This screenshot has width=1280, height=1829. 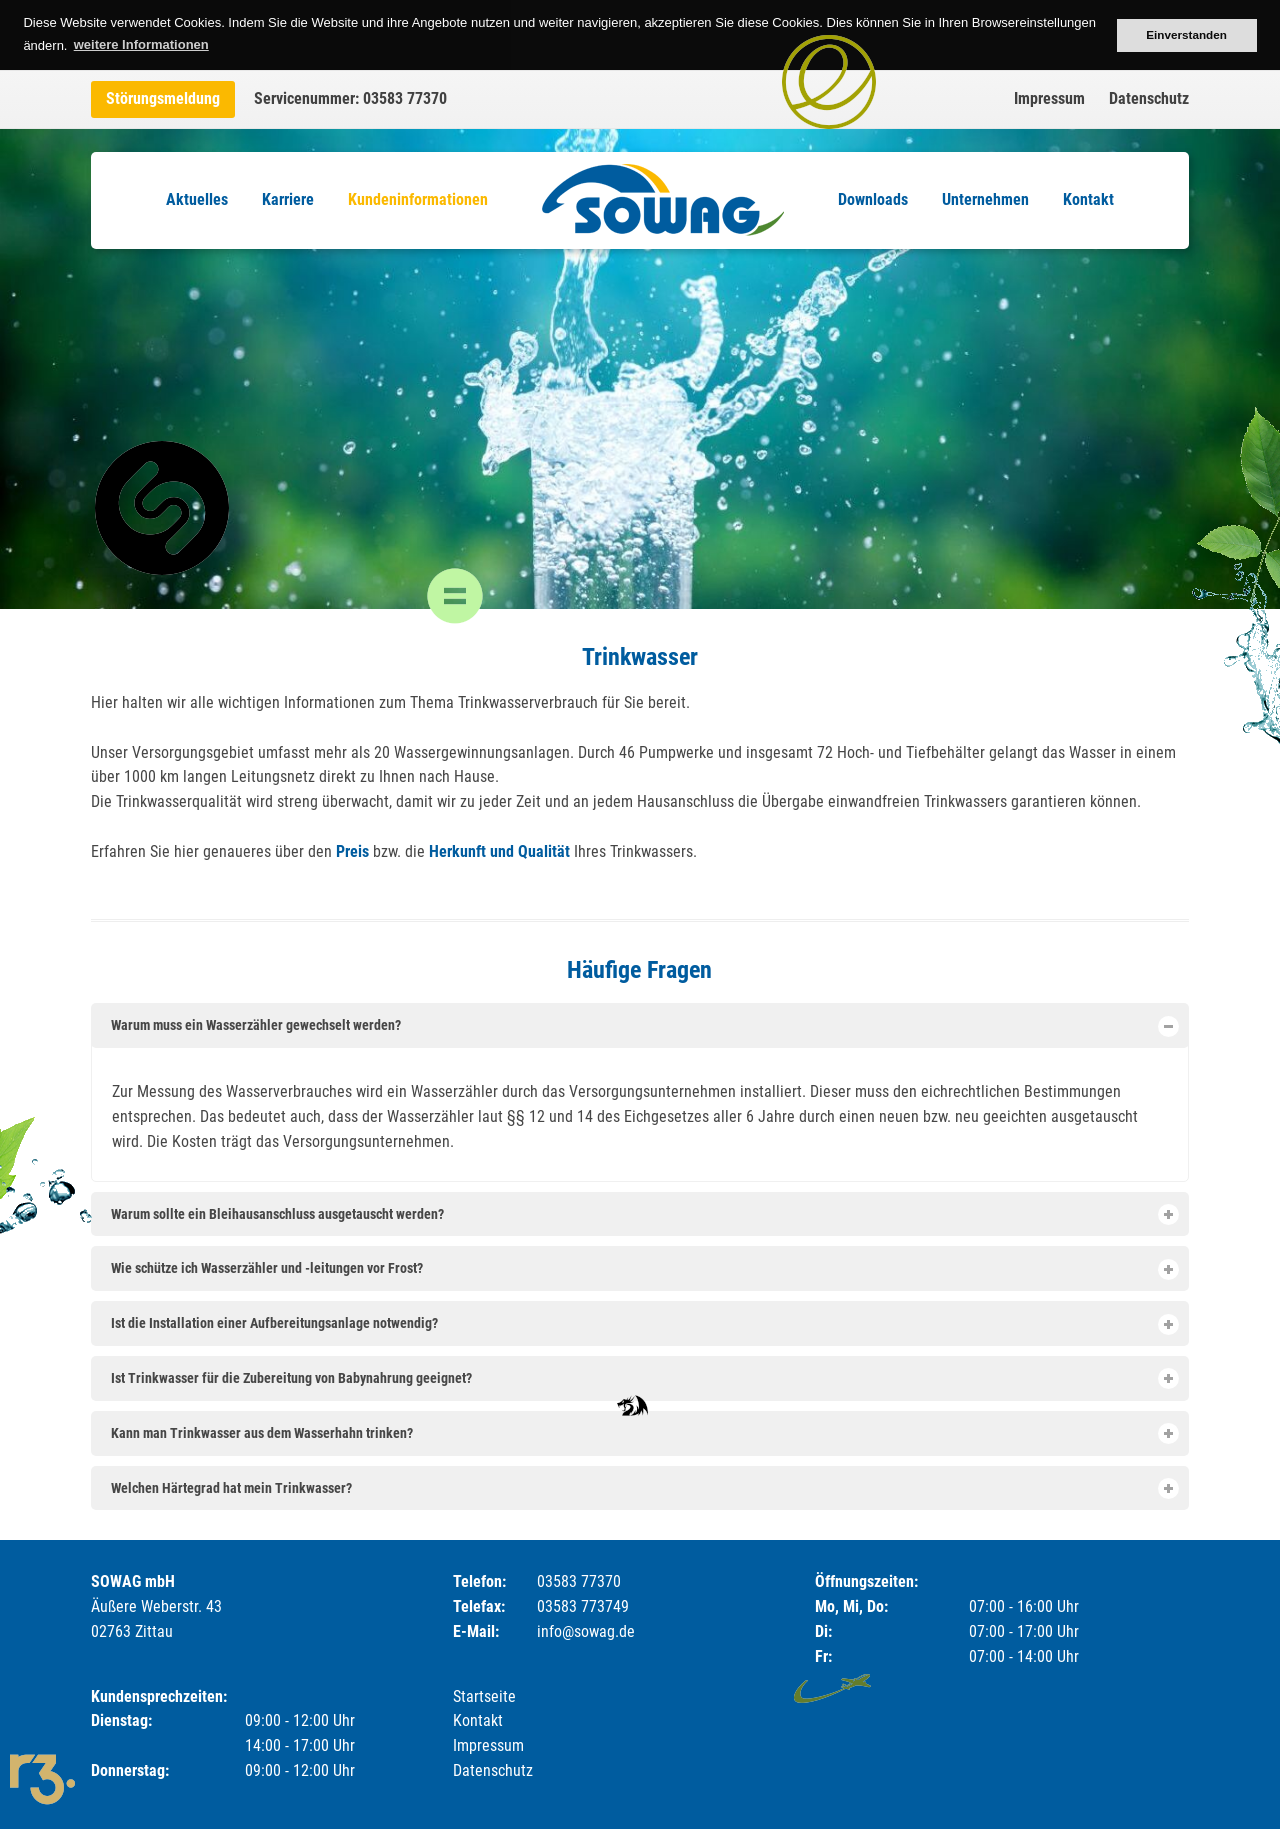 What do you see at coordinates (632, 1405) in the screenshot?
I see `redragon brand logo` at bounding box center [632, 1405].